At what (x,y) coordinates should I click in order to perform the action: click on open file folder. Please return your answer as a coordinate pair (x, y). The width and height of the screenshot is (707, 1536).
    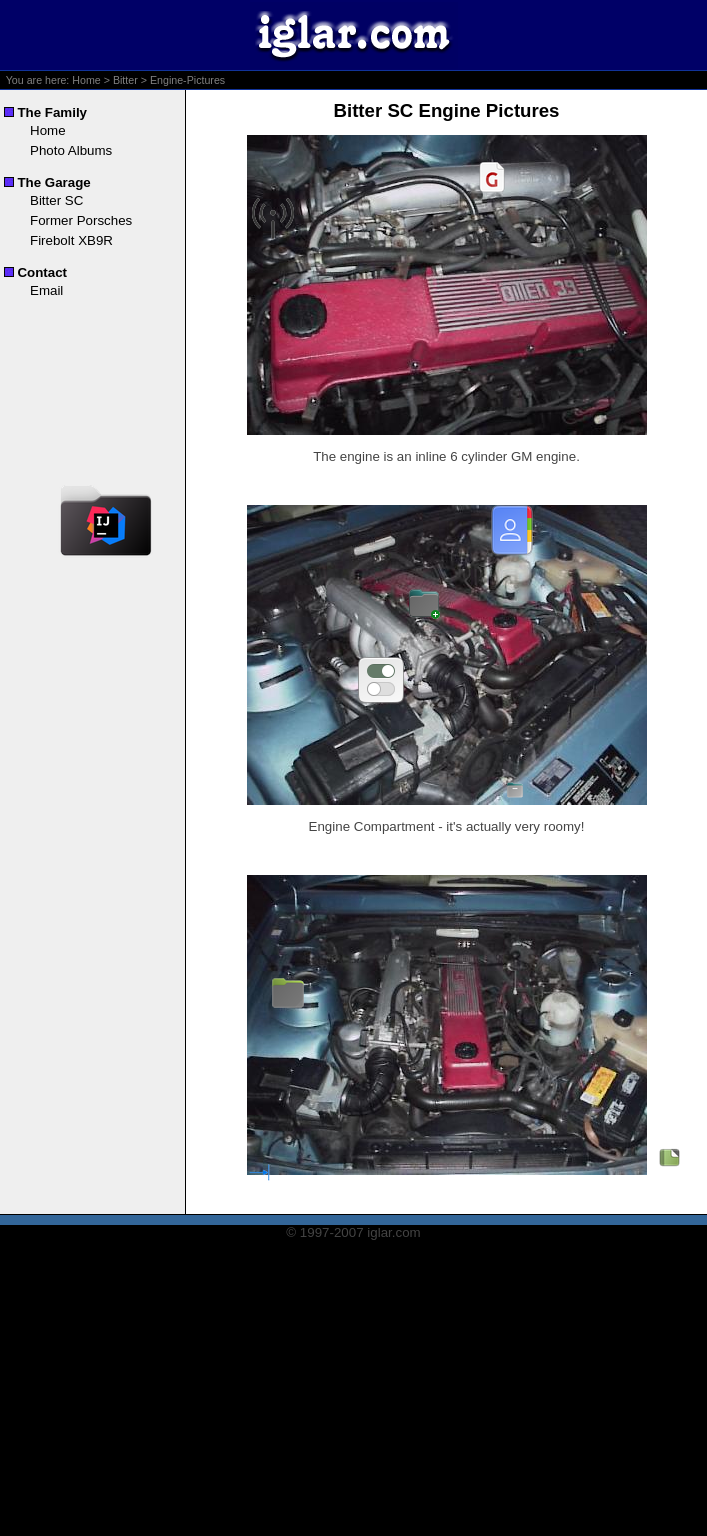
    Looking at the image, I should click on (288, 993).